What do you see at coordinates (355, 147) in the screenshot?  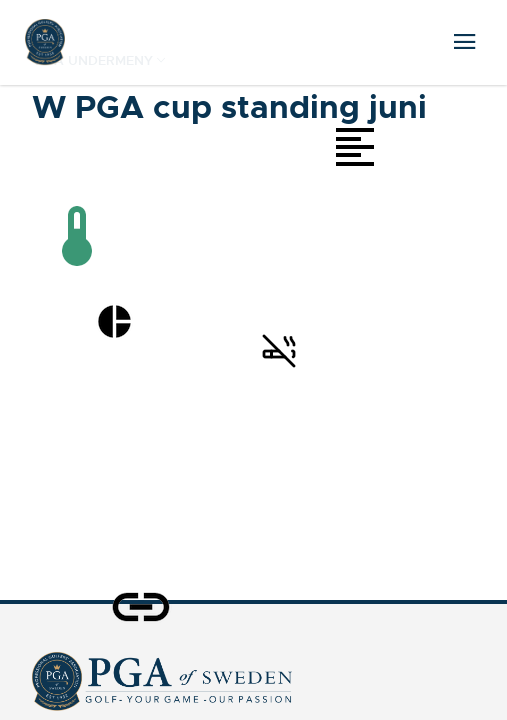 I see `align text to the left` at bounding box center [355, 147].